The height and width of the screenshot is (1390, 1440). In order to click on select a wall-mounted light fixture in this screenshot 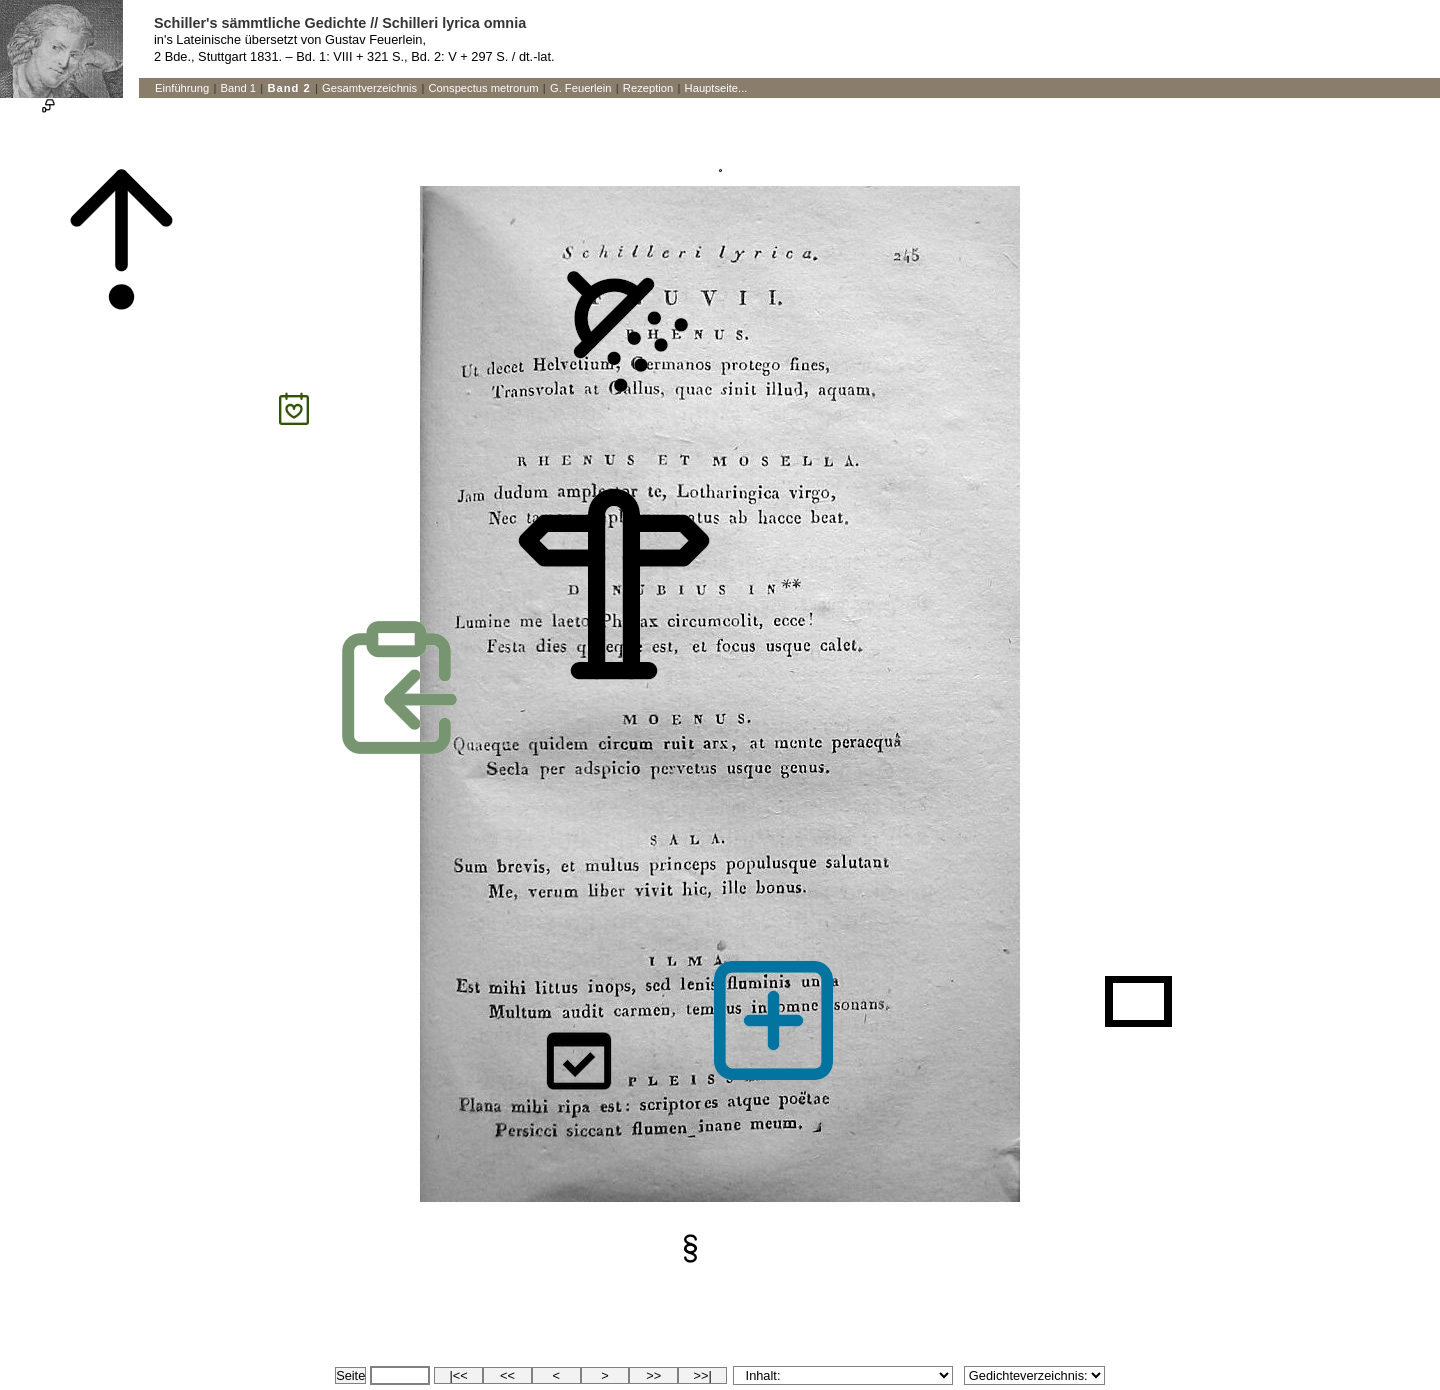, I will do `click(48, 105)`.